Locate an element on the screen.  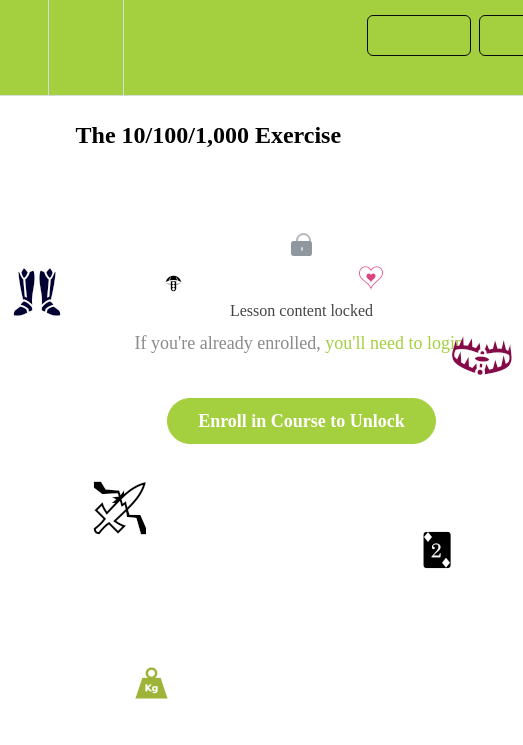
adjust item weight or mass settings is located at coordinates (151, 682).